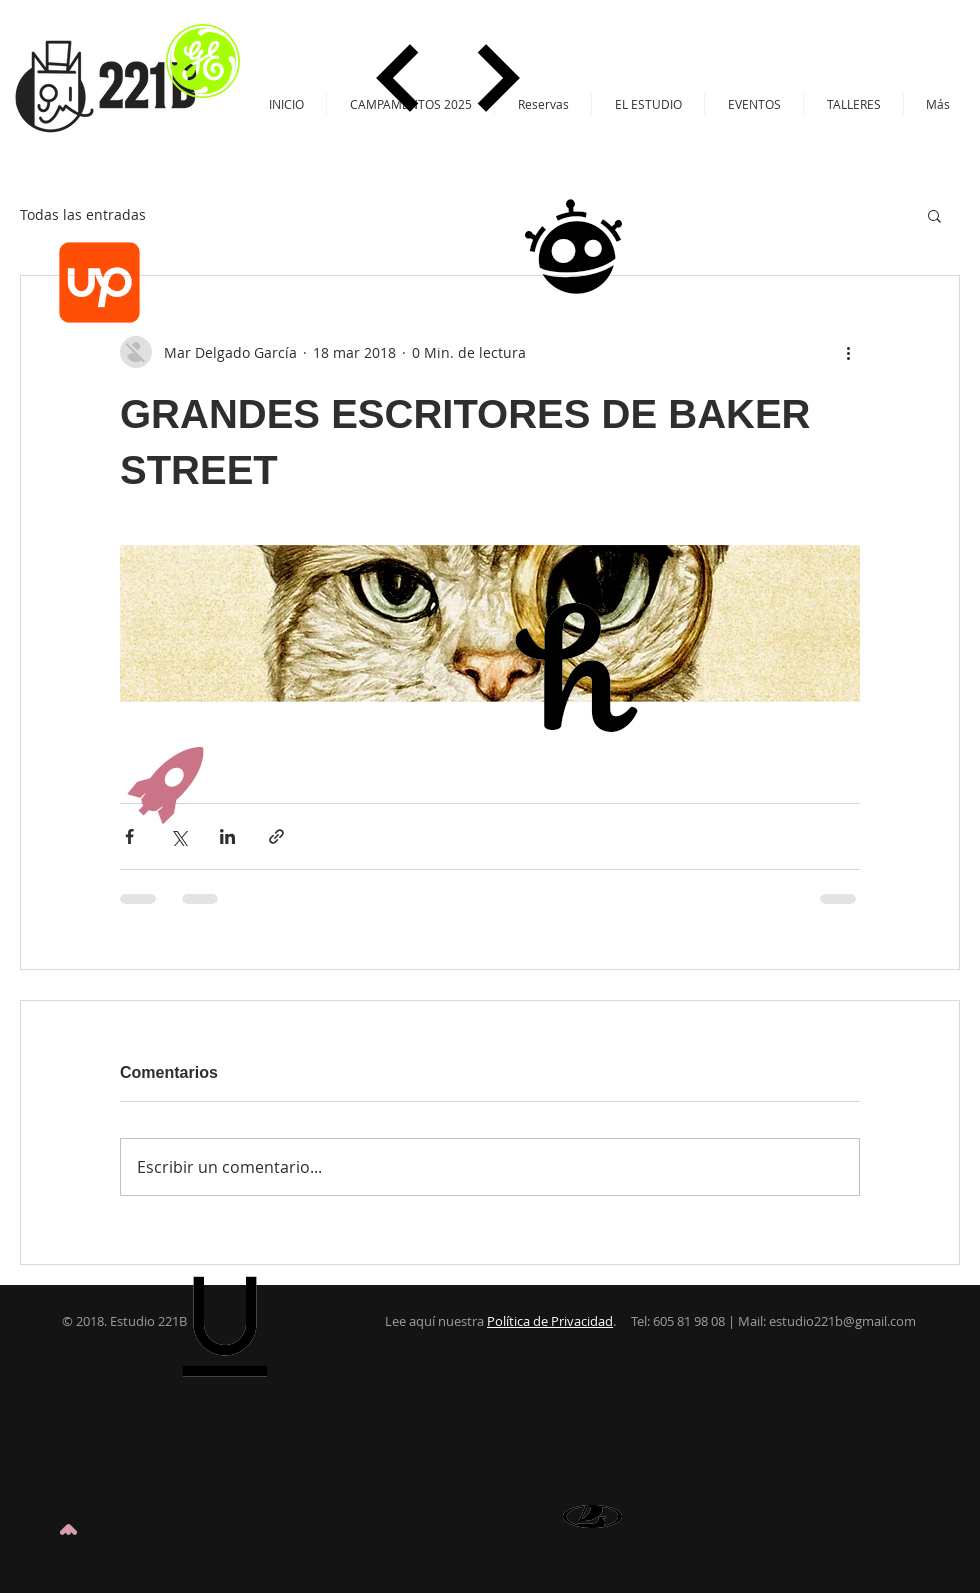 This screenshot has width=980, height=1593. I want to click on apply underline formatting to selected text, so click(225, 1324).